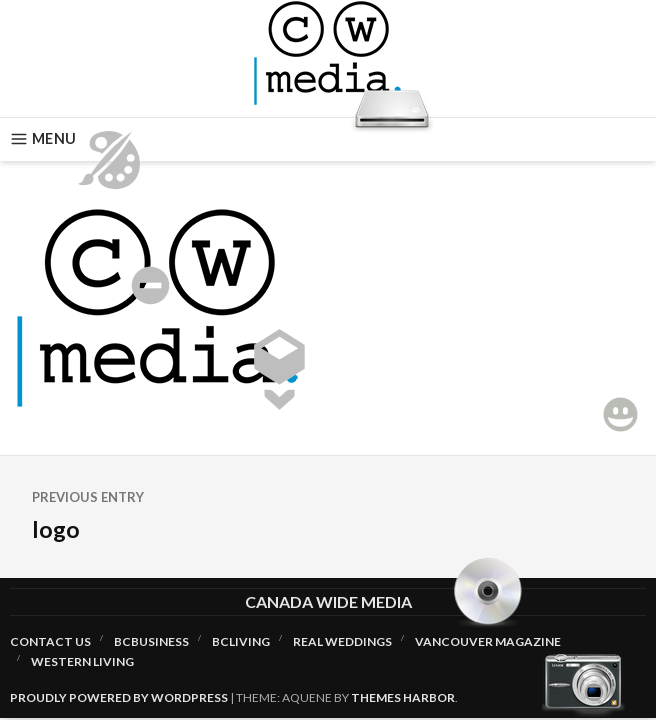 This screenshot has width=656, height=720. Describe the element at coordinates (488, 591) in the screenshot. I see `access optical disc drive or media` at that location.